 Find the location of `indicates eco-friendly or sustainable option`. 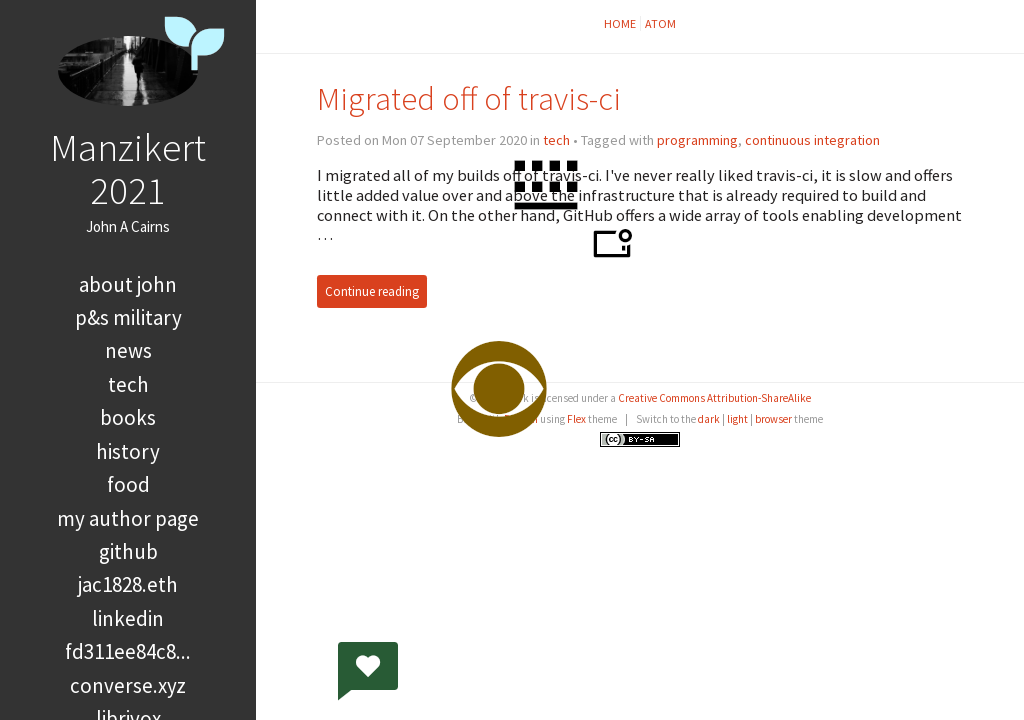

indicates eco-friendly or sustainable option is located at coordinates (194, 43).